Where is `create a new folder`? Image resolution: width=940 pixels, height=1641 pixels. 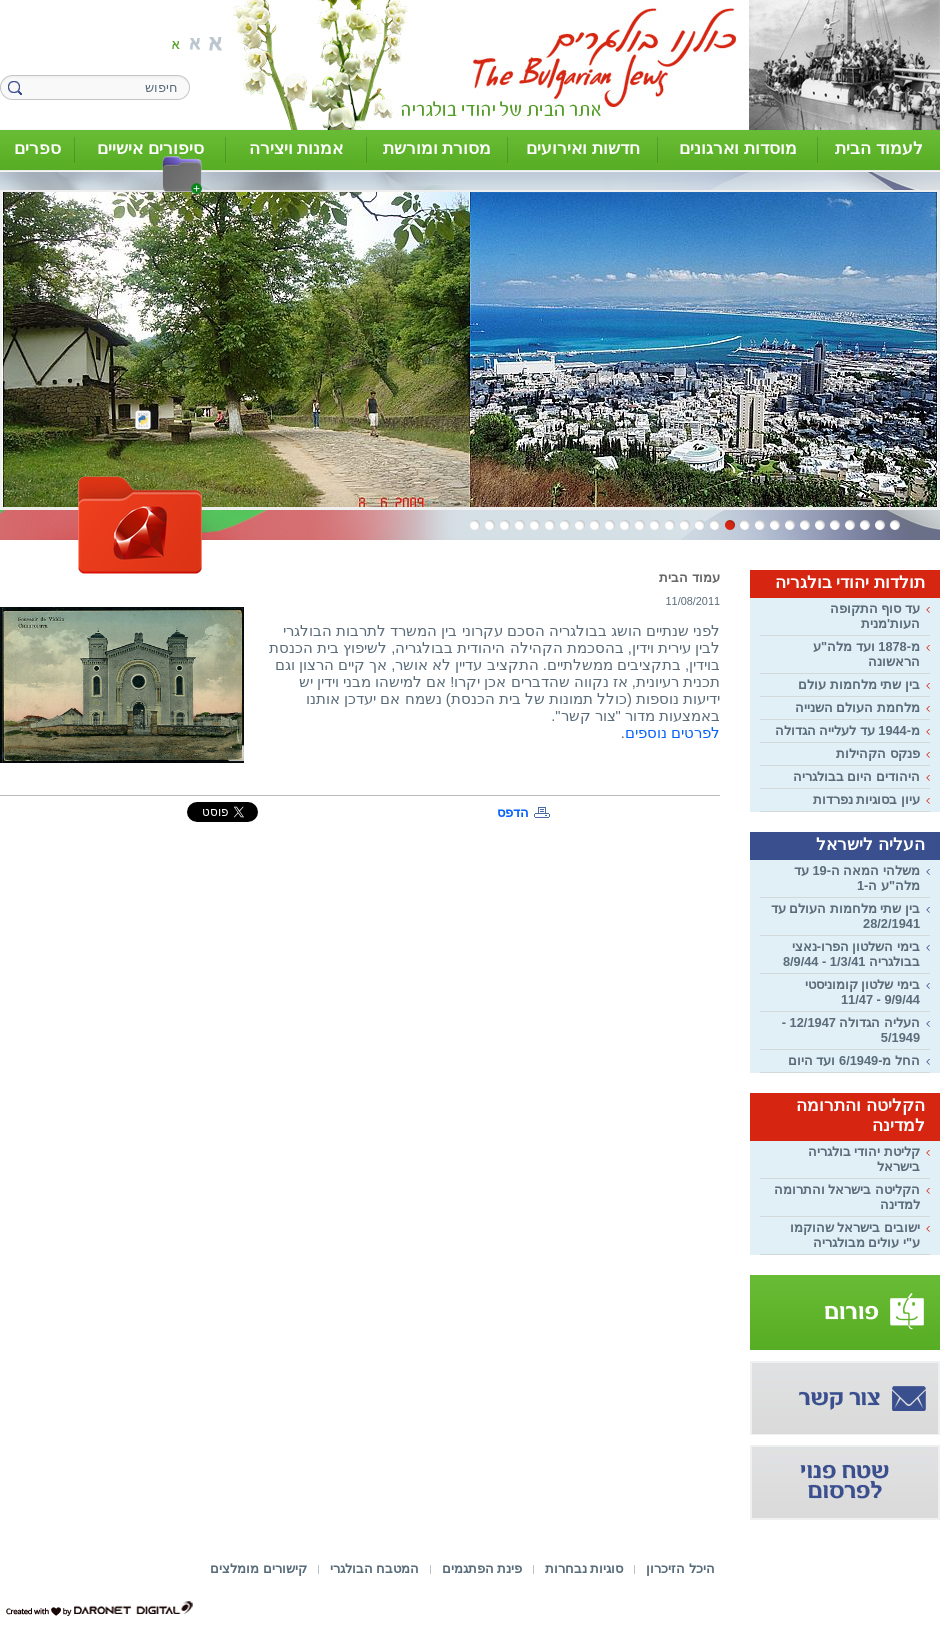 create a new folder is located at coordinates (182, 174).